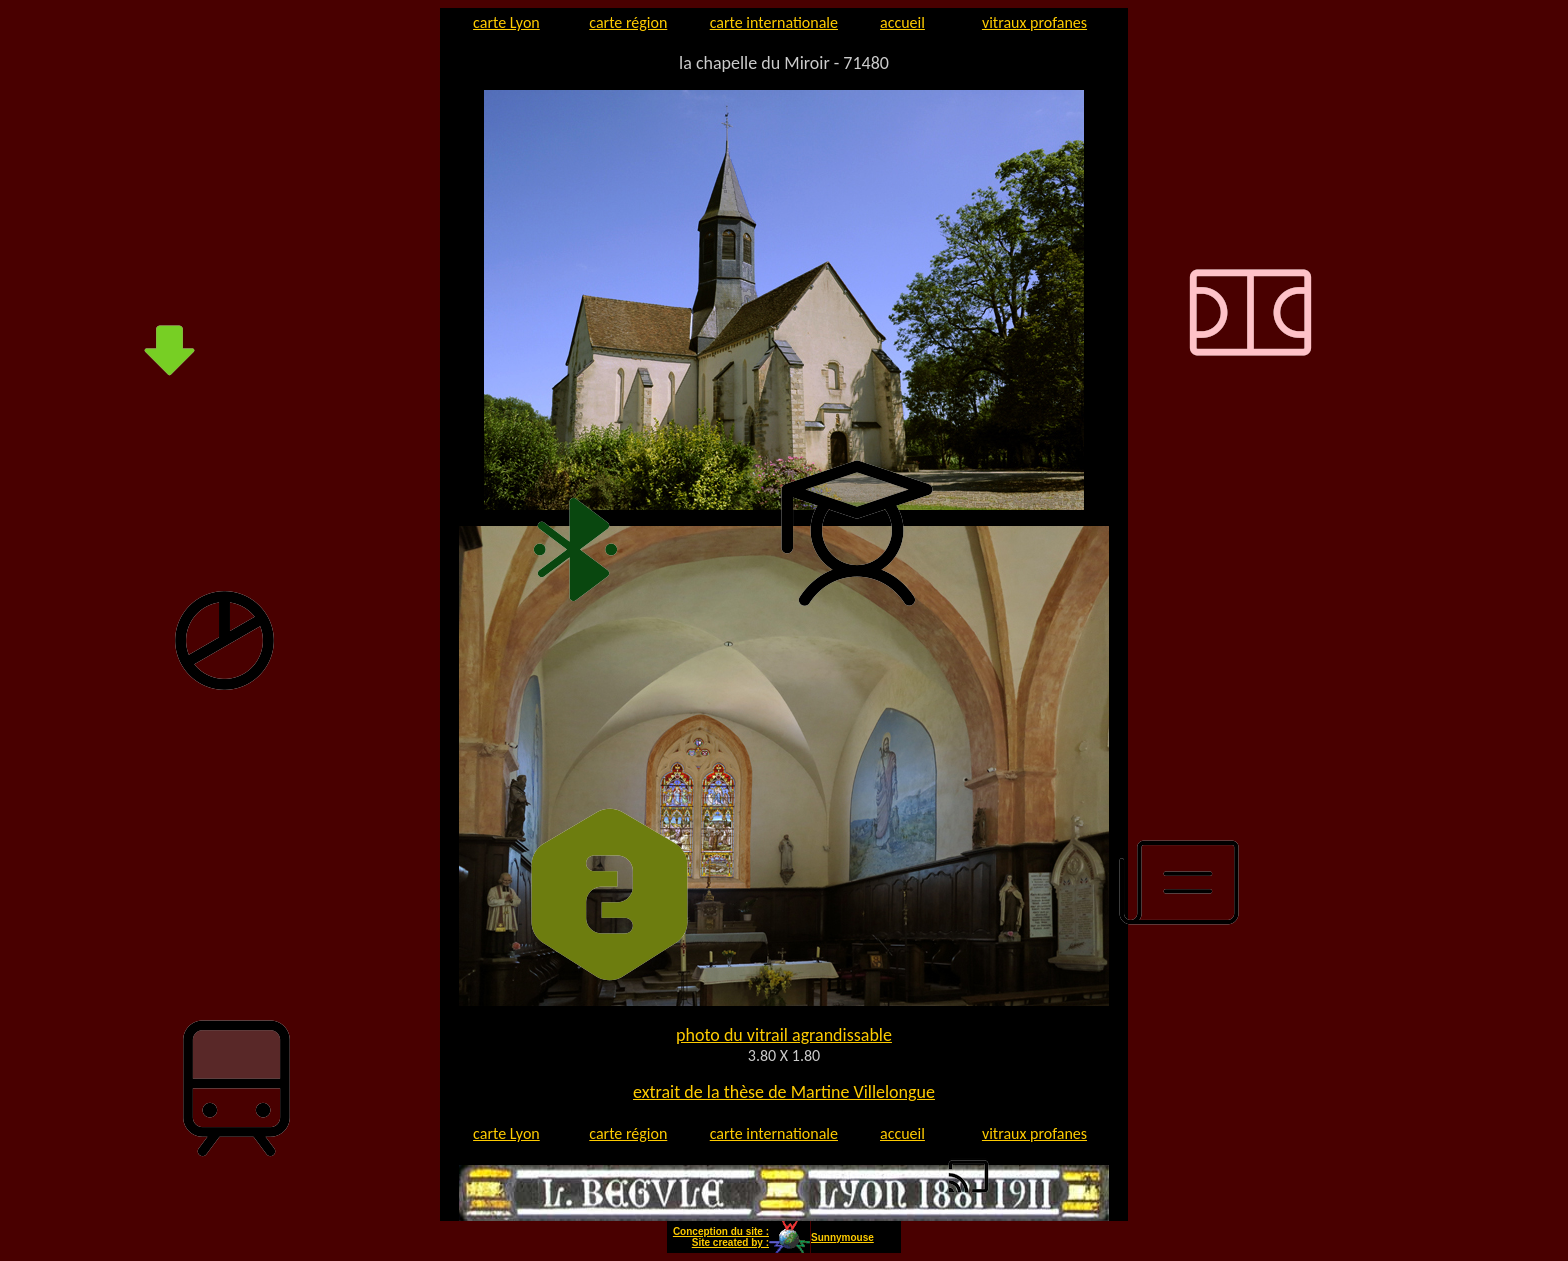 The height and width of the screenshot is (1261, 1568). What do you see at coordinates (573, 549) in the screenshot?
I see `indicates an active bluetooth connection` at bounding box center [573, 549].